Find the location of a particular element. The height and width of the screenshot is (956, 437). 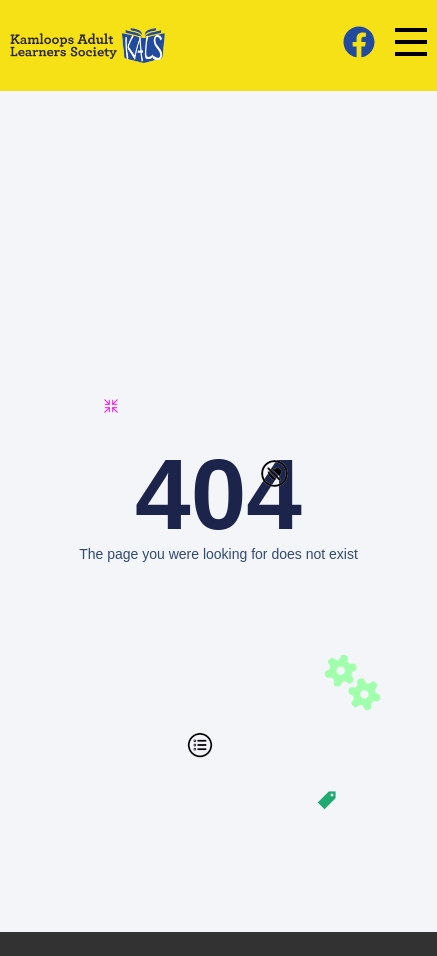

access settings or preferences is located at coordinates (352, 682).